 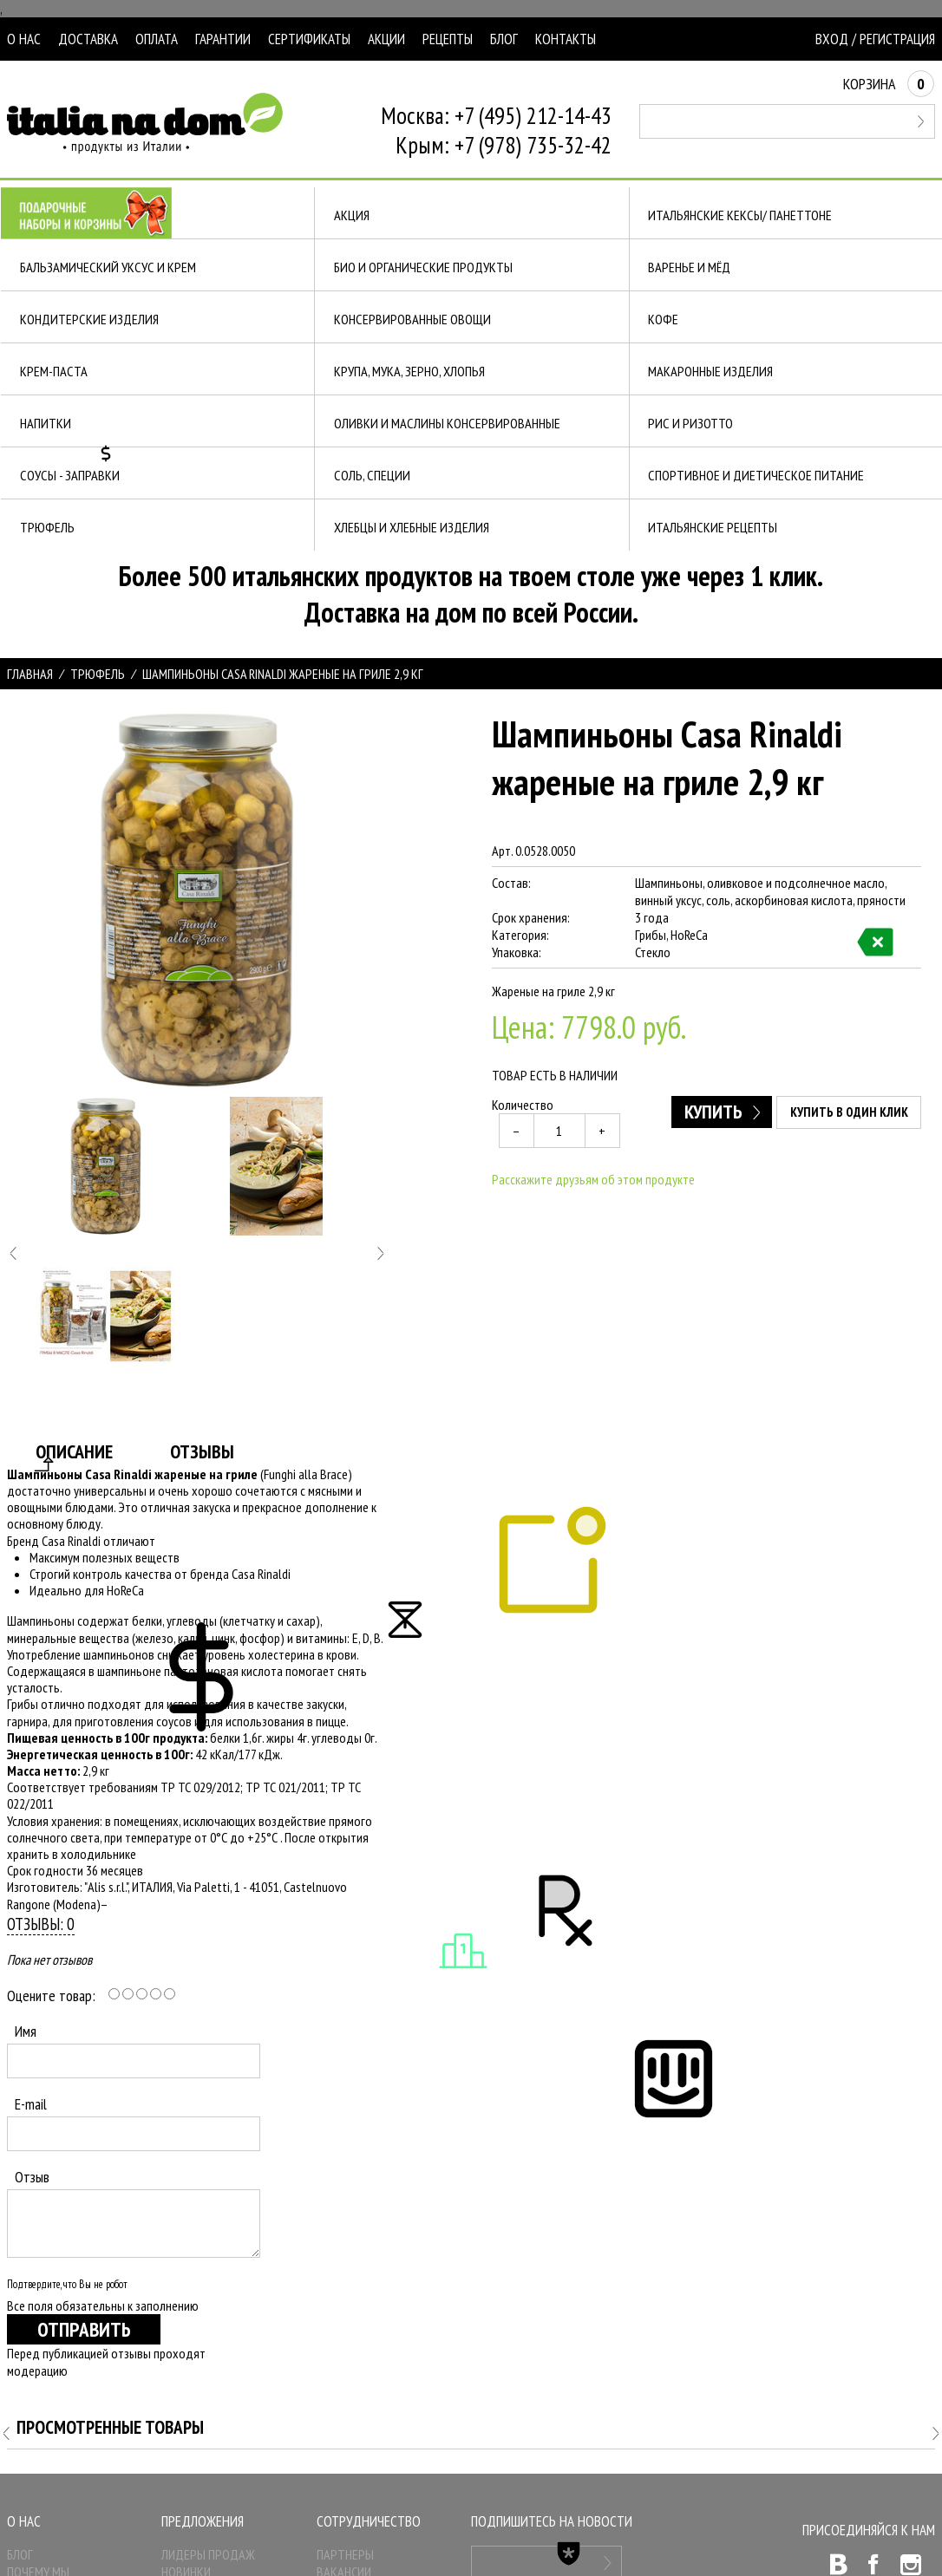 I want to click on open intercom customer messaging, so click(x=673, y=2078).